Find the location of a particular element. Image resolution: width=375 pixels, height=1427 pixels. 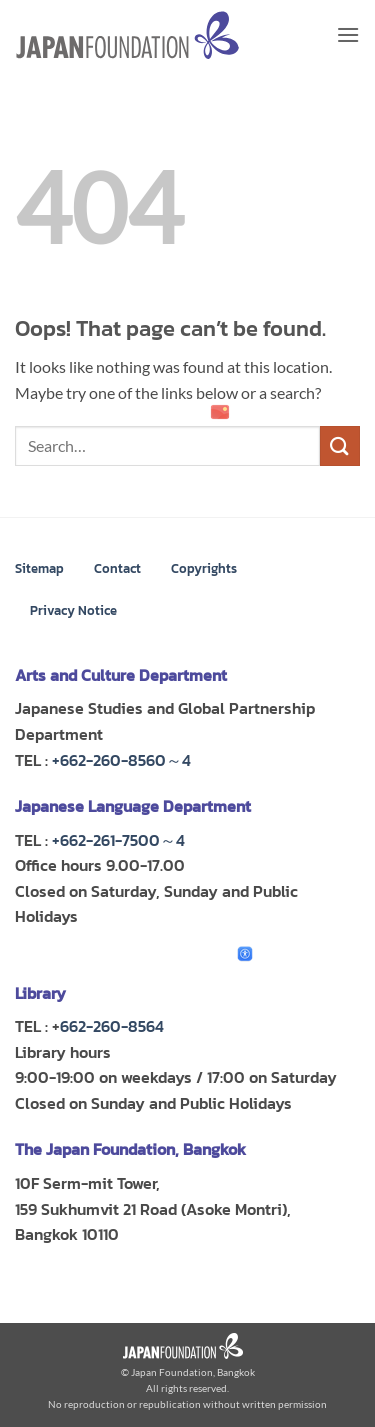

indicates item is linked to photos library is located at coordinates (220, 412).